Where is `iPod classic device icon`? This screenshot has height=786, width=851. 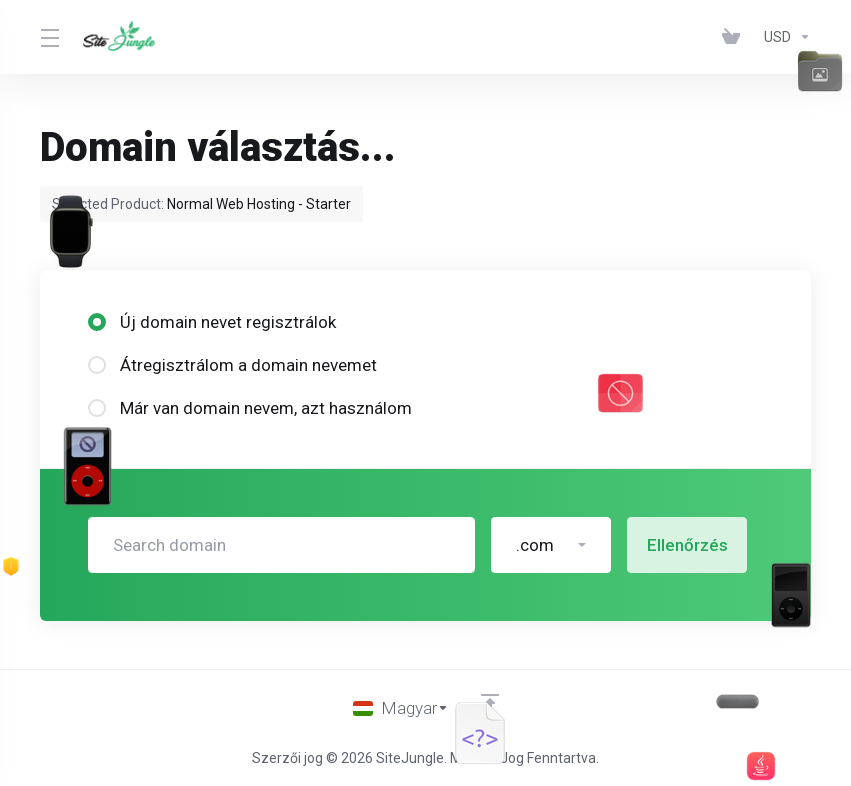 iPod classic device icon is located at coordinates (791, 595).